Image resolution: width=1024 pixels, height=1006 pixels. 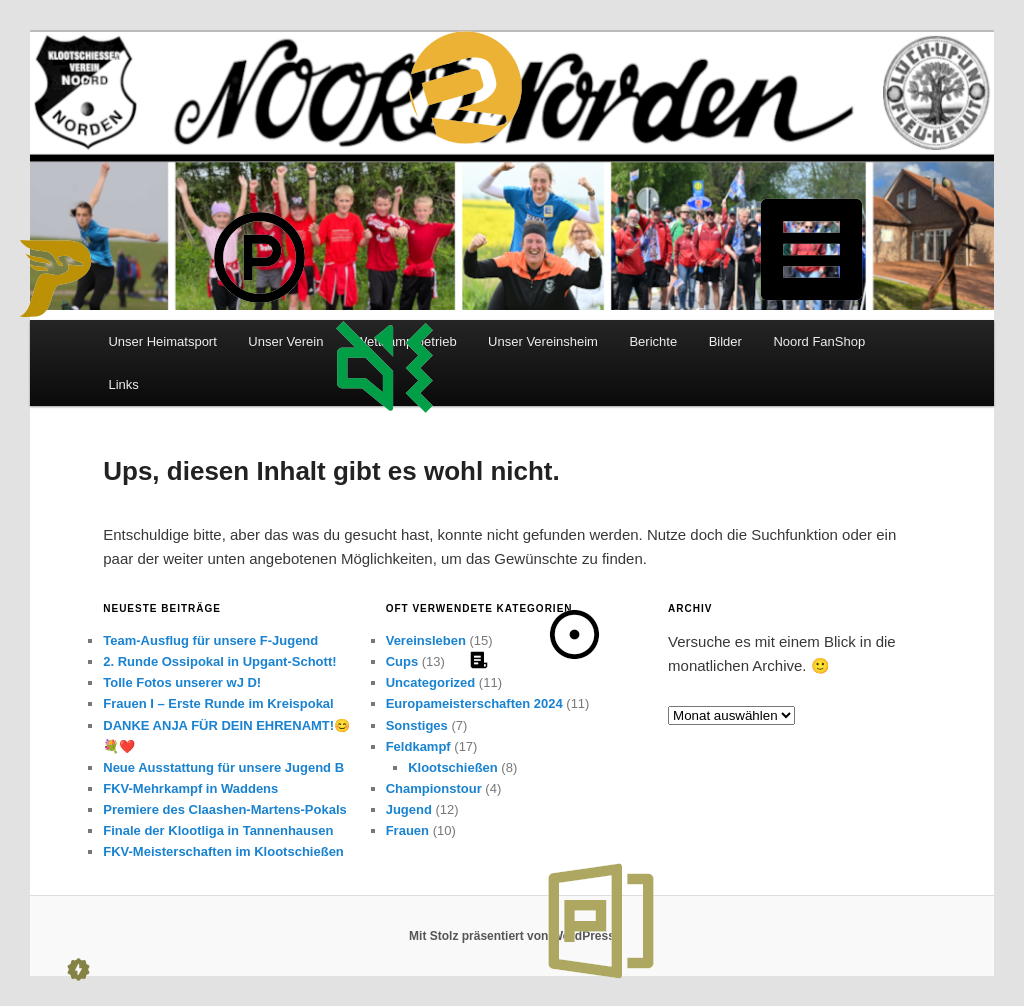 I want to click on mute sound and enable vibrate mode, so click(x=388, y=368).